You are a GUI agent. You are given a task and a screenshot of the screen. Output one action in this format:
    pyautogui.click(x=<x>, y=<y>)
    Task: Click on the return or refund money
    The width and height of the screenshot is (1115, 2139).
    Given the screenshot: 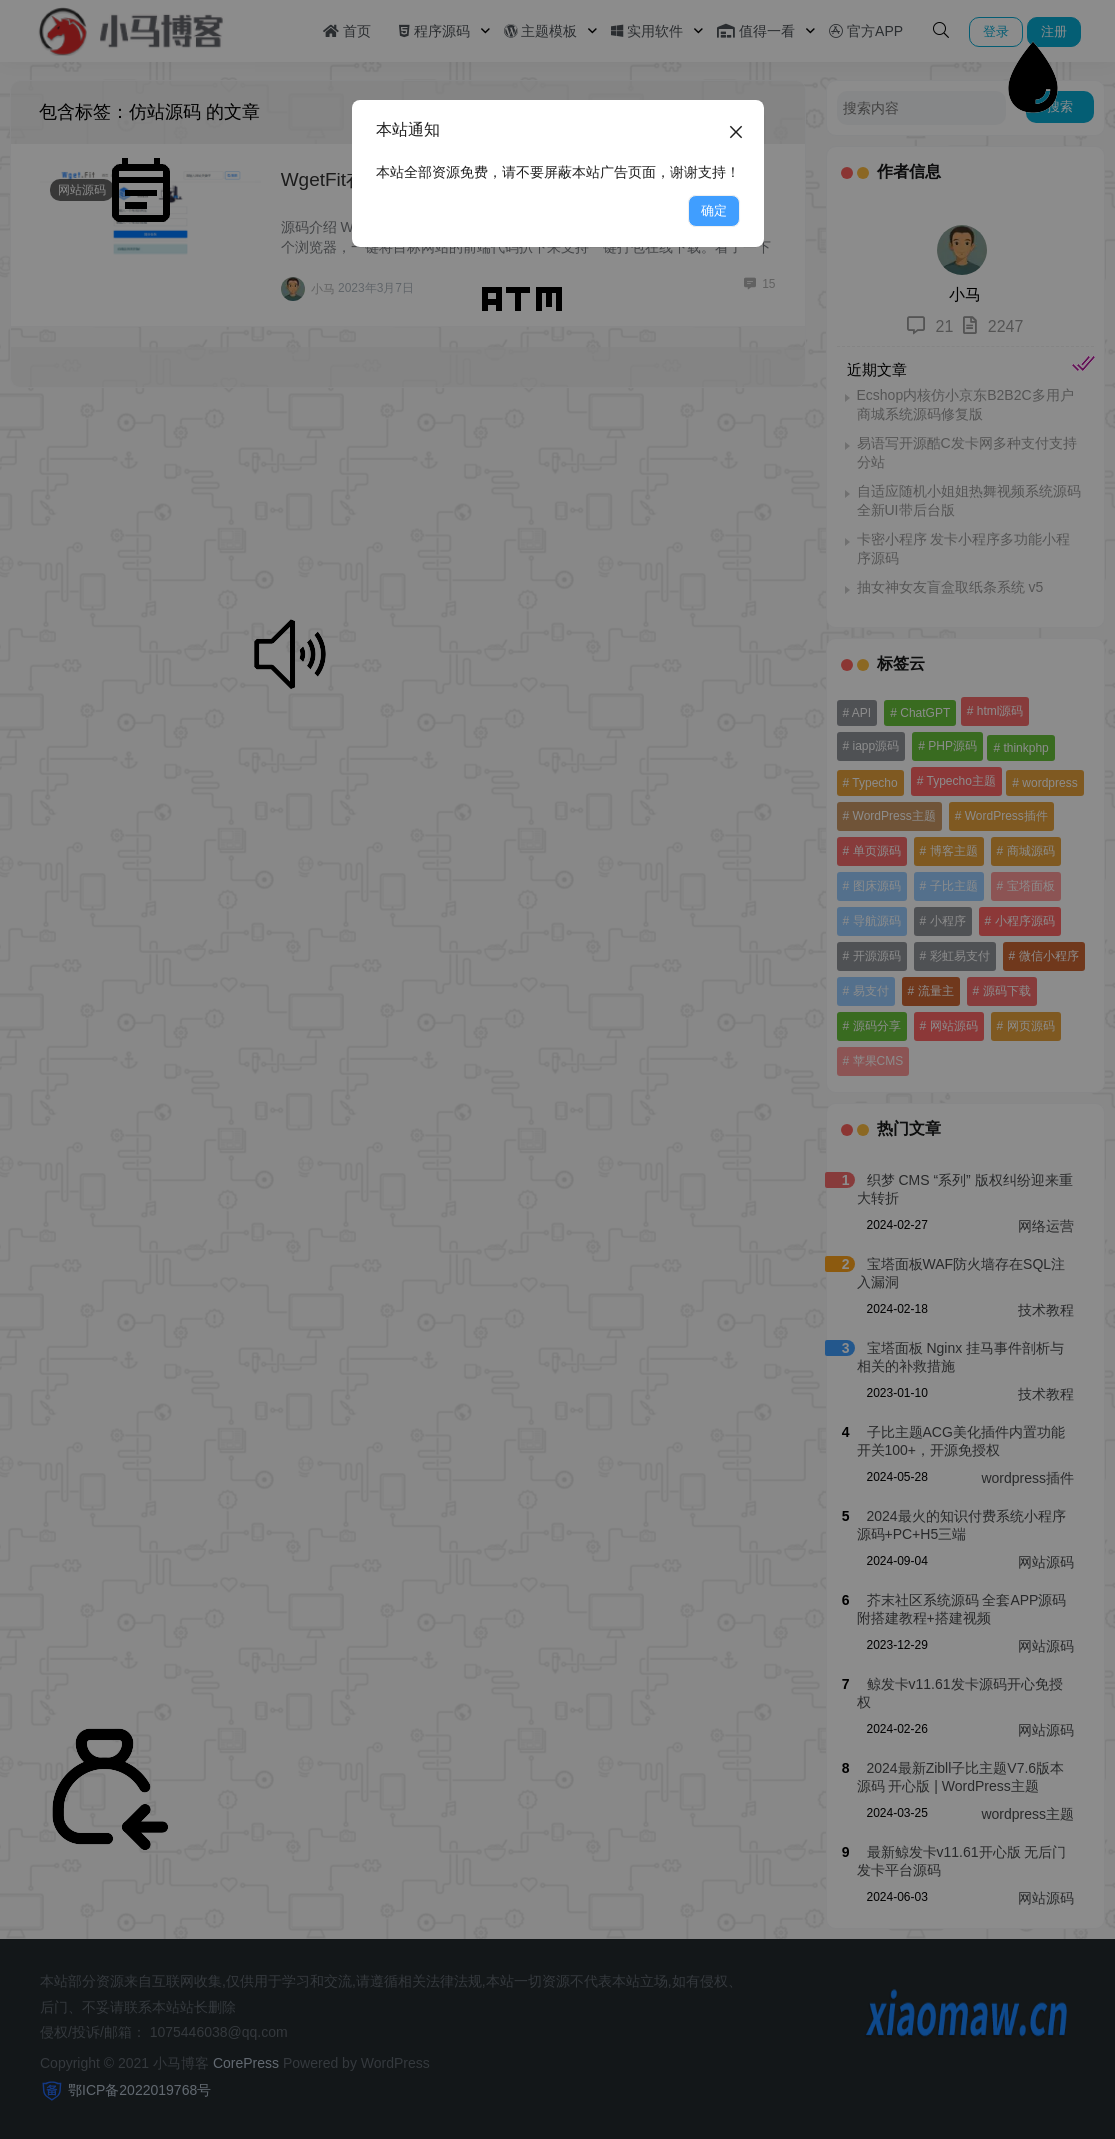 What is the action you would take?
    pyautogui.click(x=104, y=1786)
    